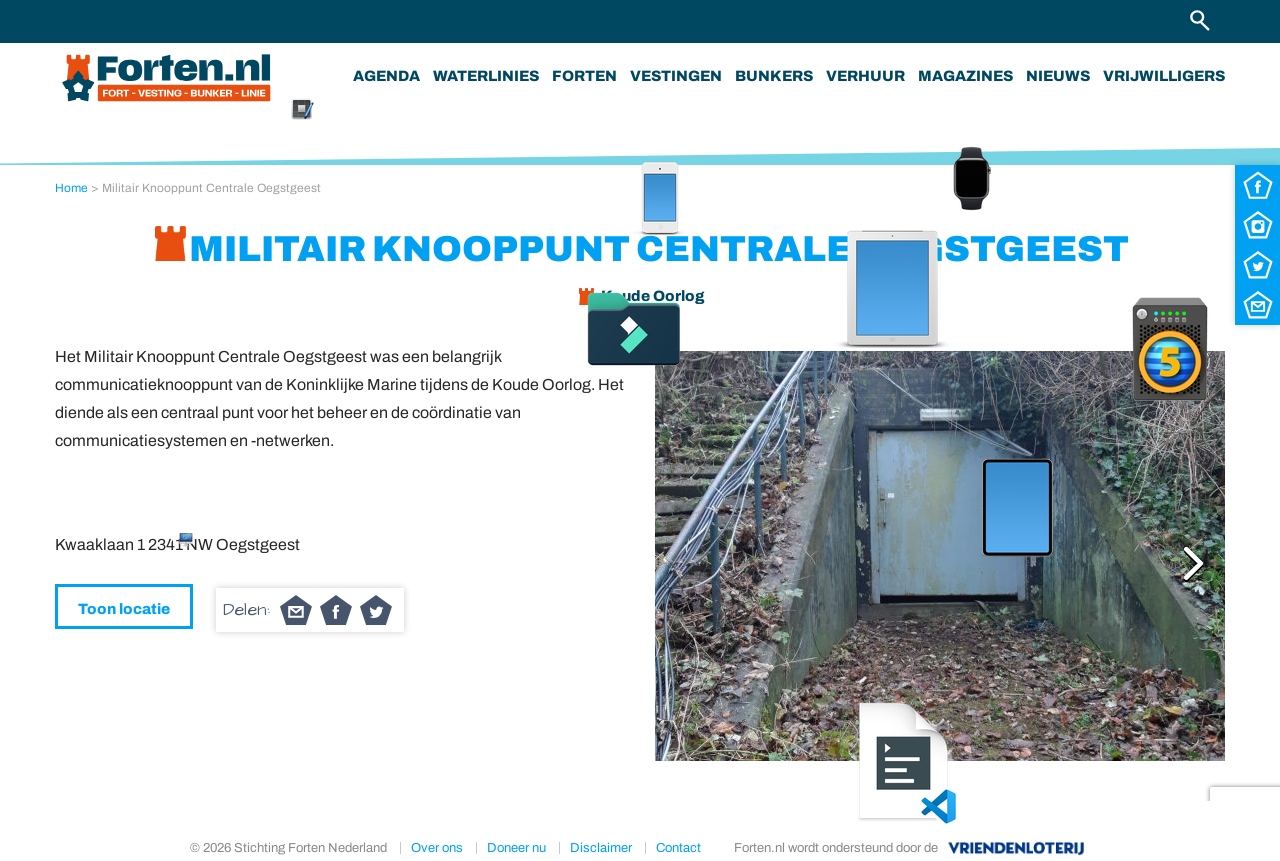 The image size is (1280, 861). What do you see at coordinates (660, 197) in the screenshot?
I see `iPod touch device connected` at bounding box center [660, 197].